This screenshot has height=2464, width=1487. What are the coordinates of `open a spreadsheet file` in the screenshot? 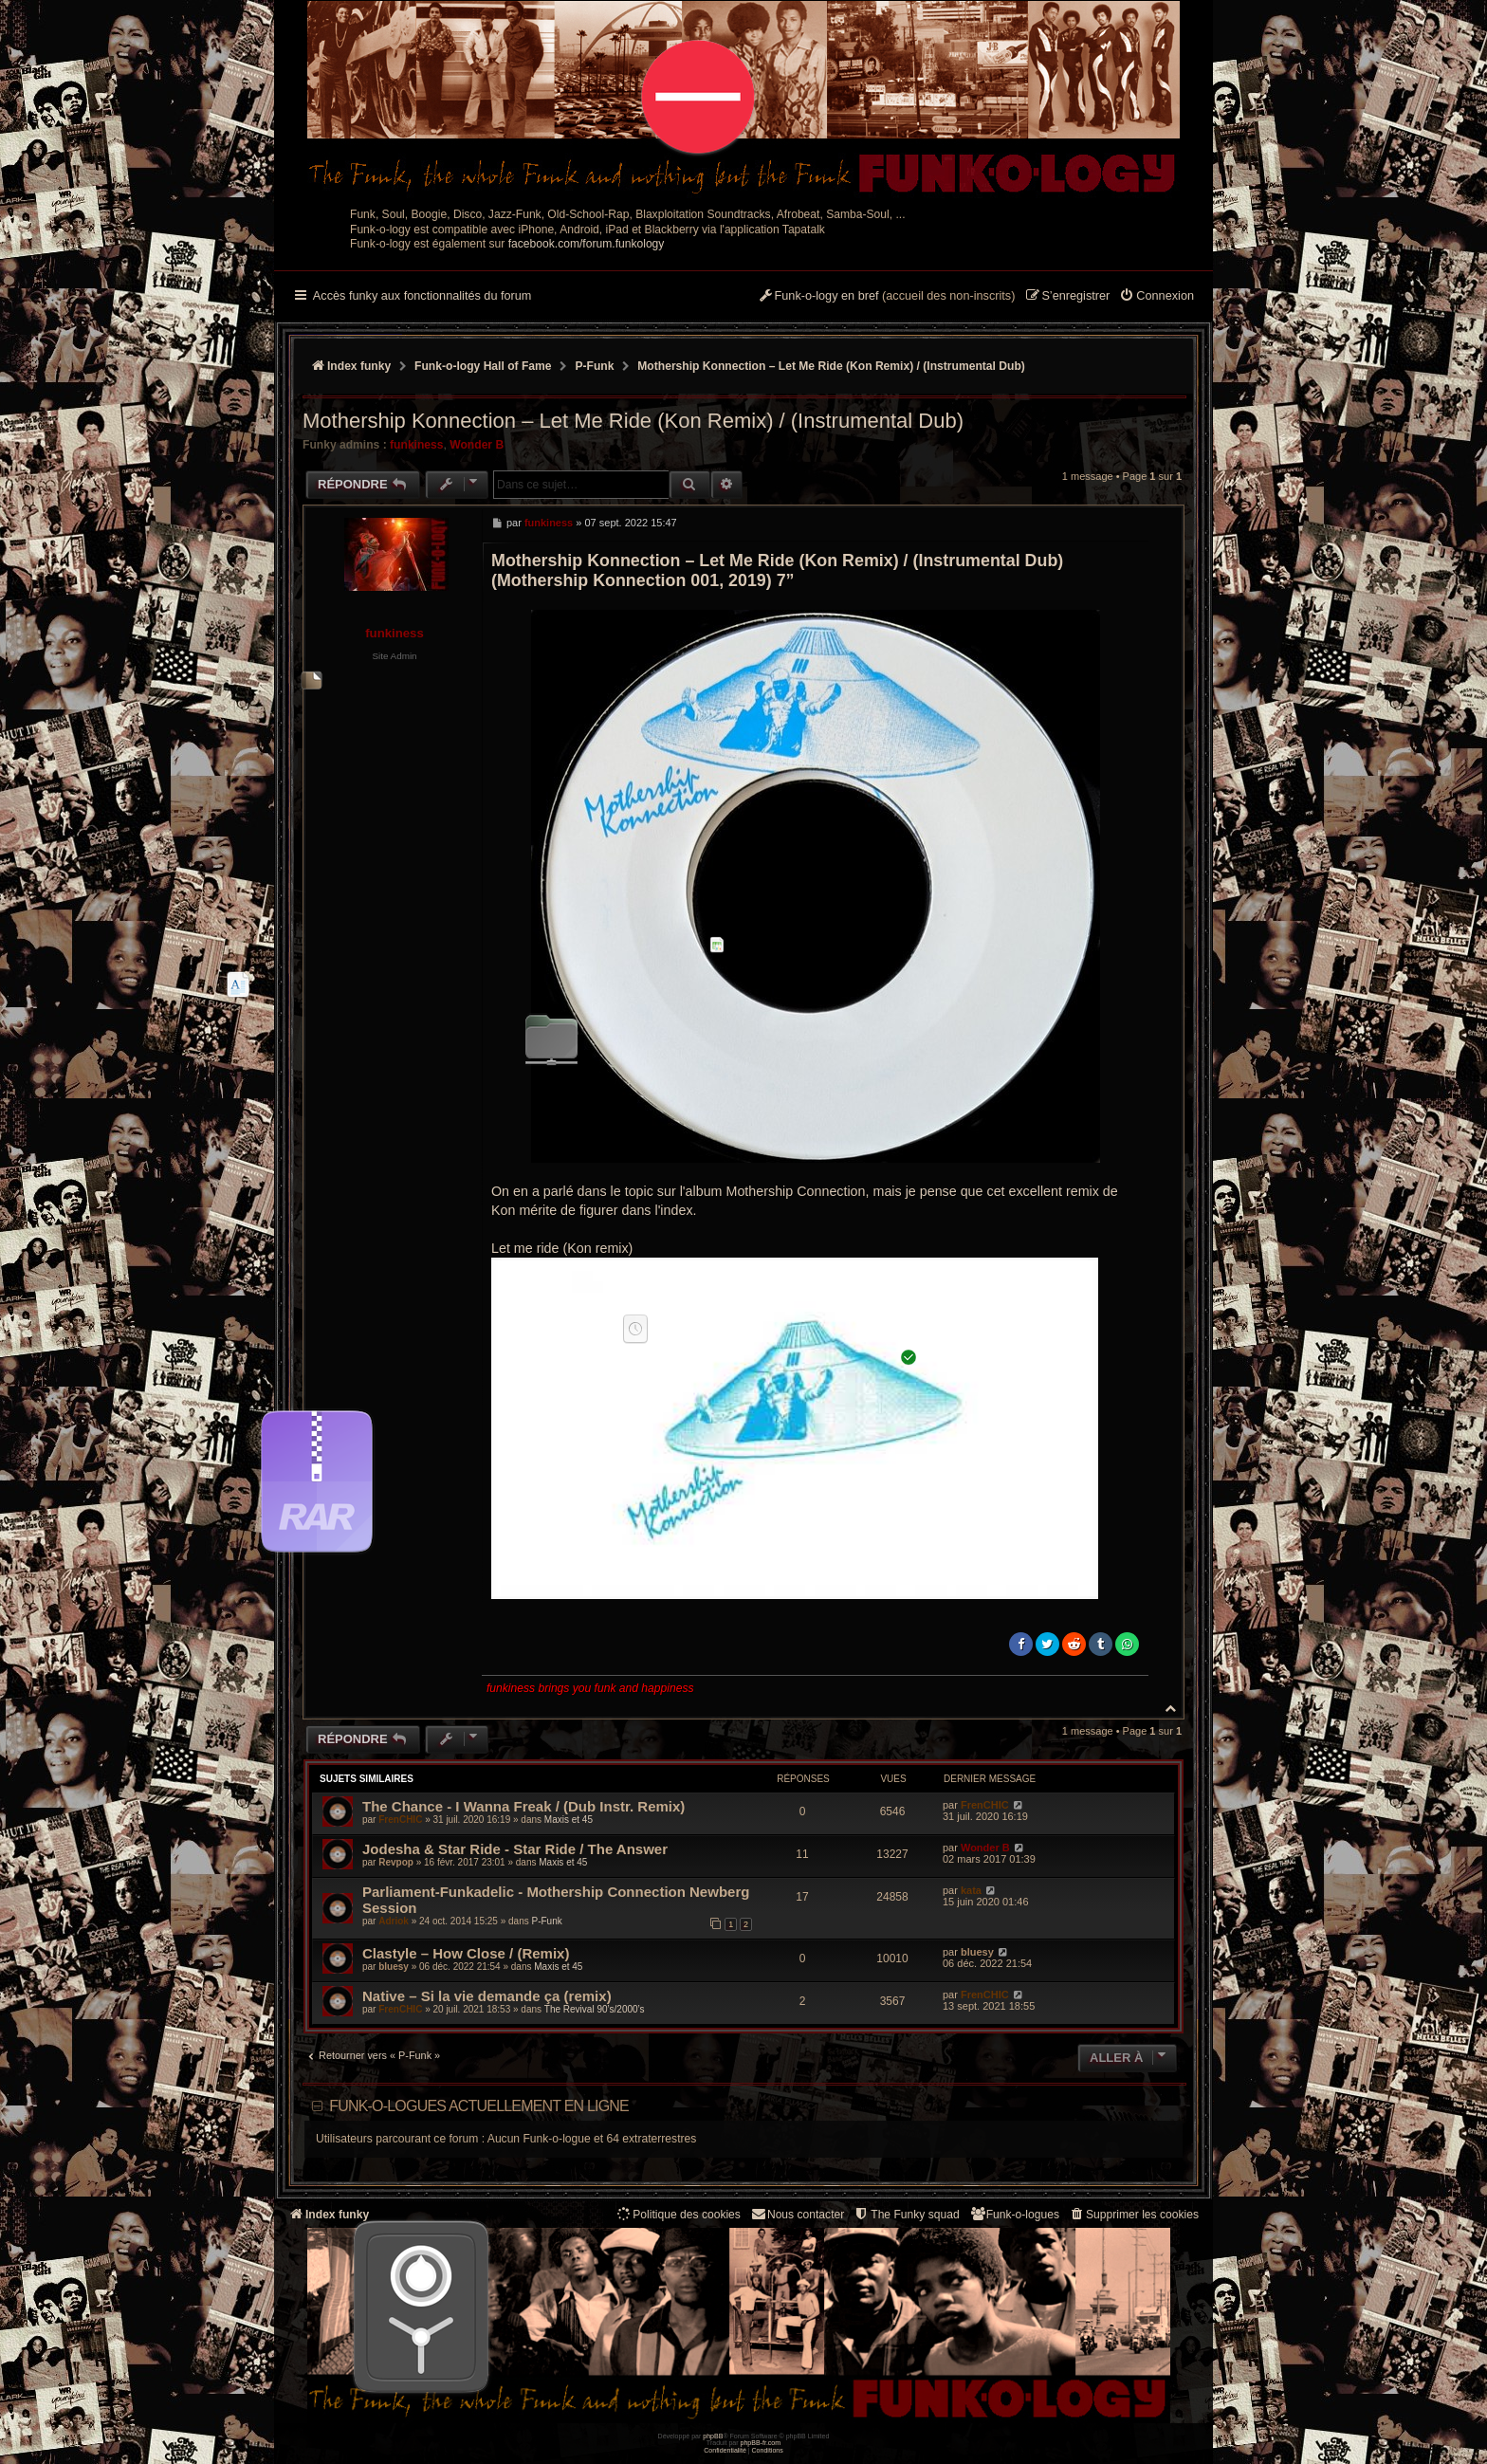 It's located at (717, 945).